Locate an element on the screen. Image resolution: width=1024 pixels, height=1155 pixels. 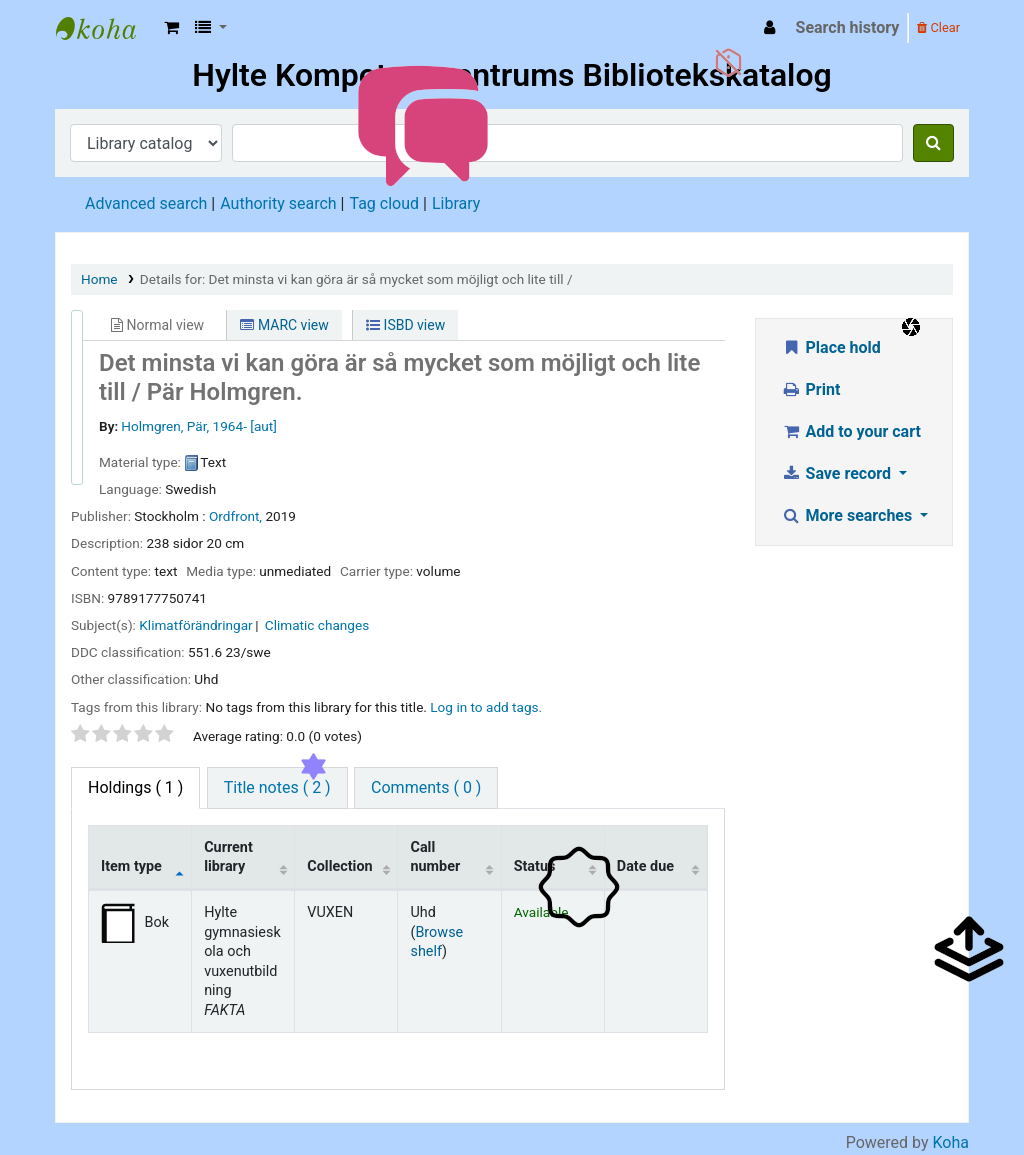
pop item from stack is located at coordinates (969, 951).